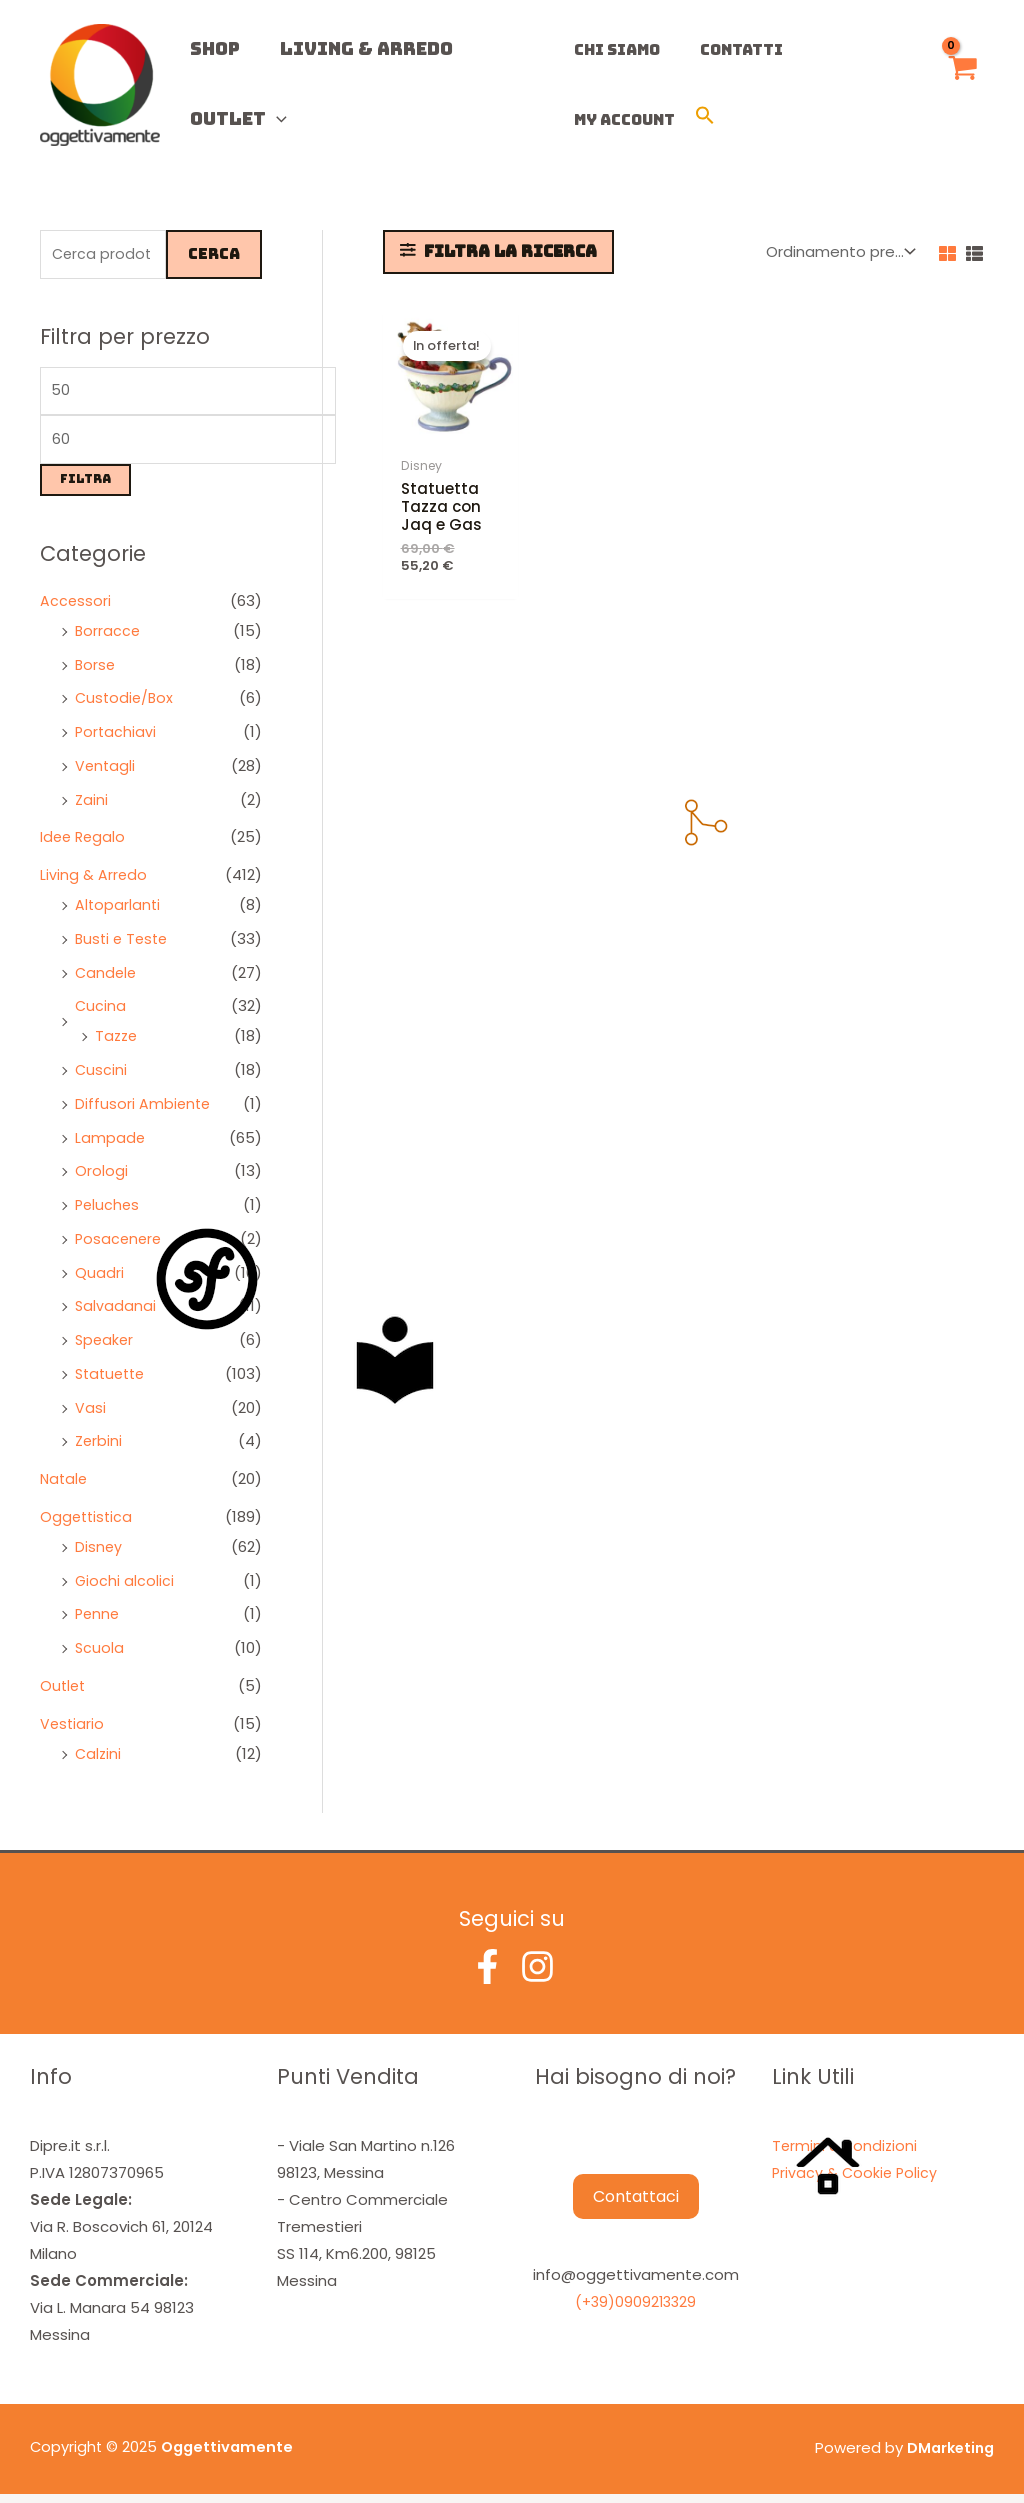 The height and width of the screenshot is (2503, 1024). What do you see at coordinates (828, 2167) in the screenshot?
I see `access home or housing settings` at bounding box center [828, 2167].